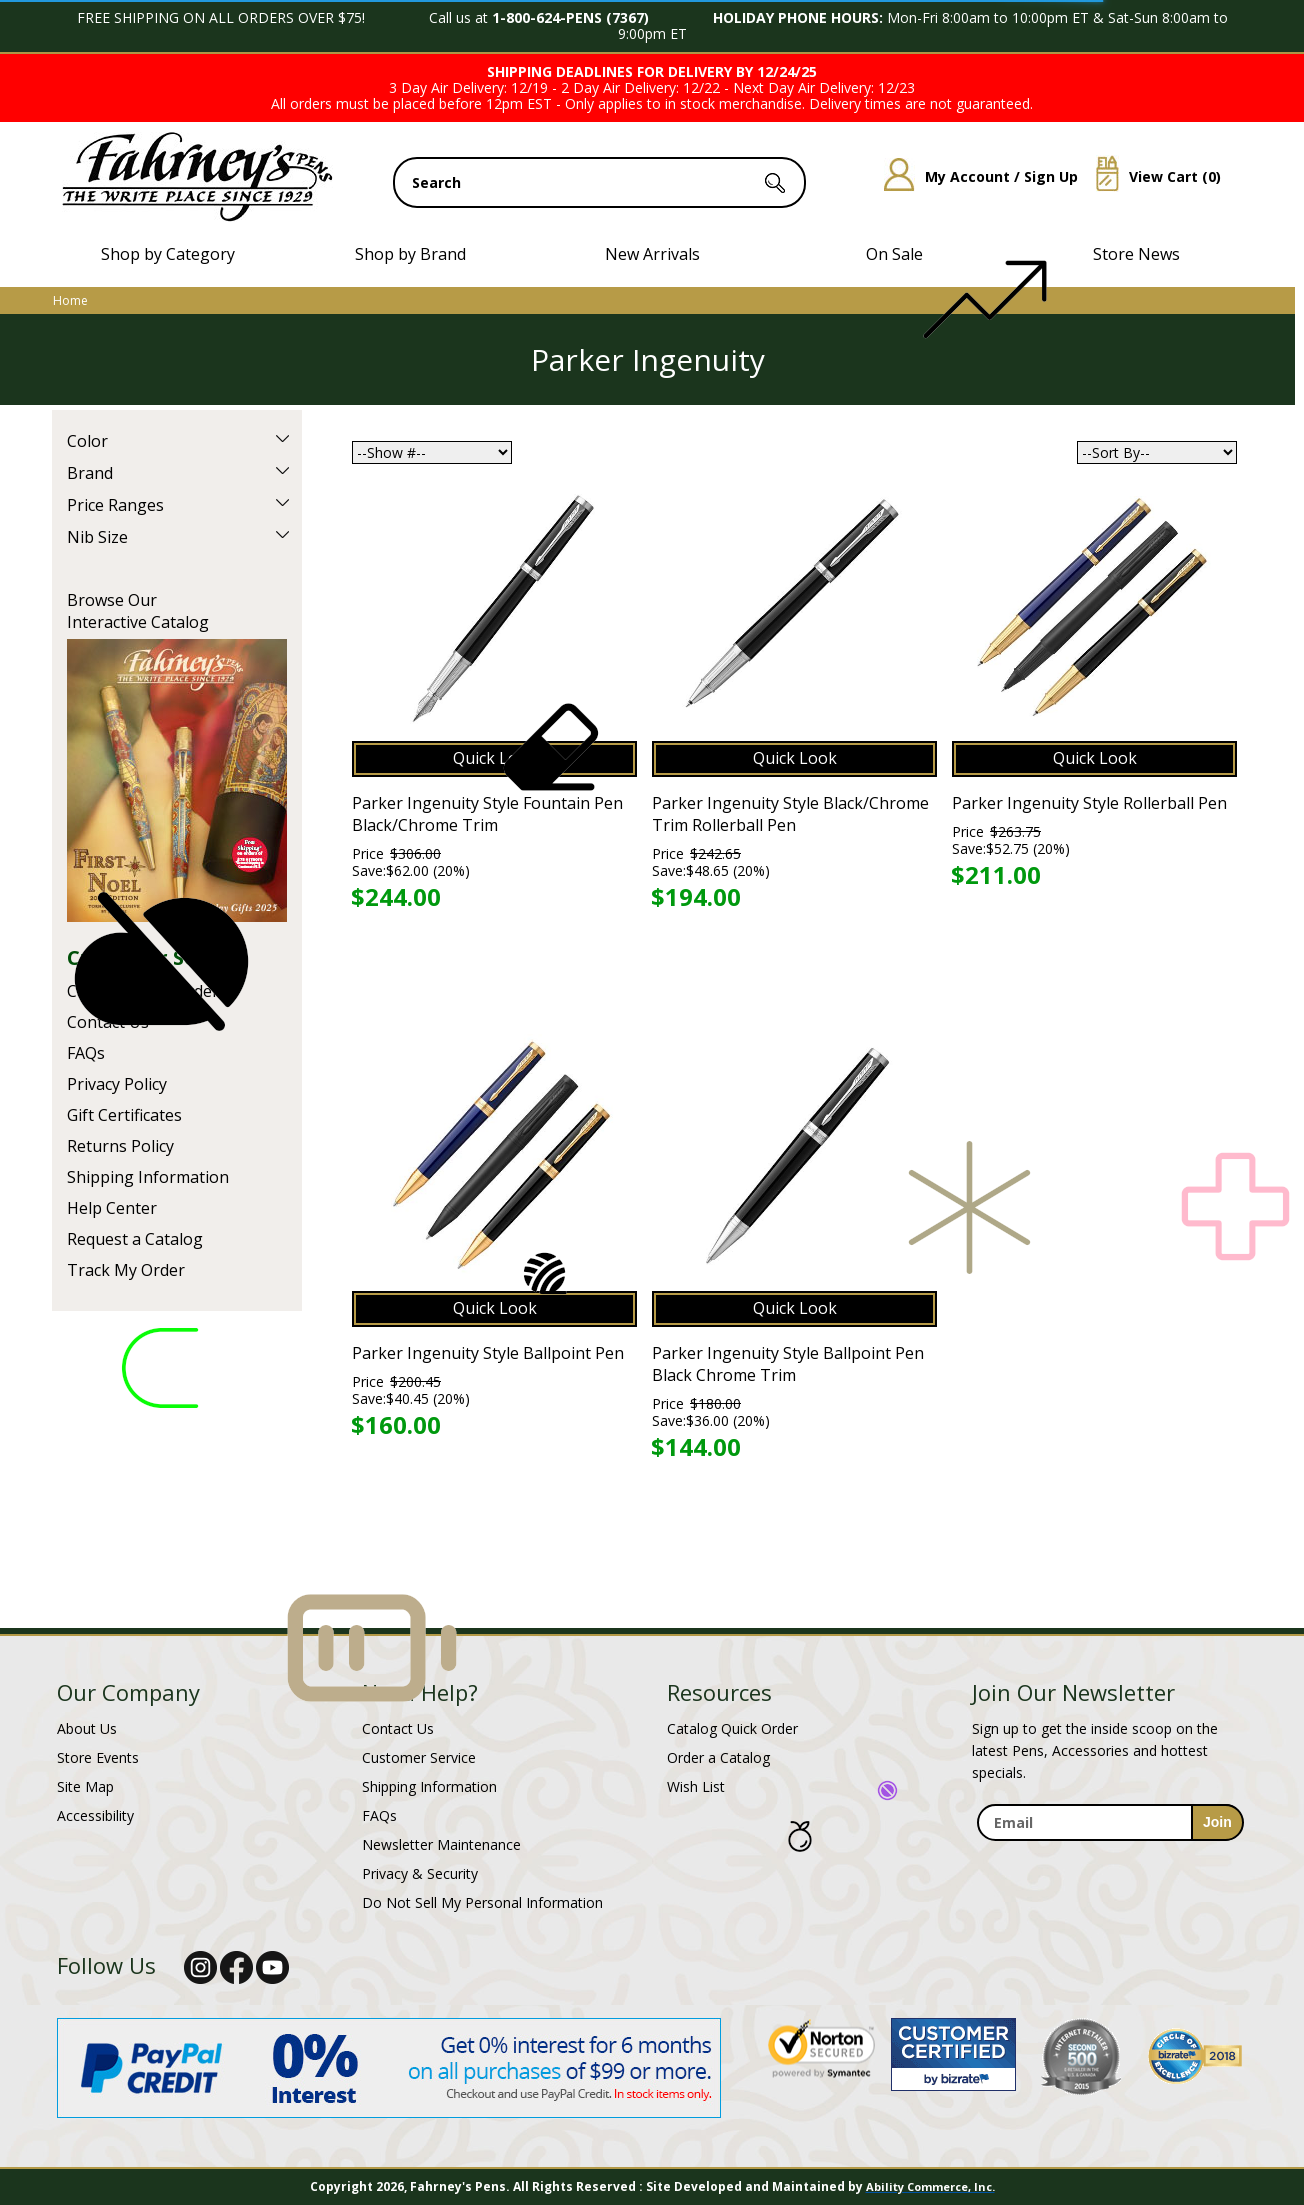 The width and height of the screenshot is (1304, 2205). I want to click on access health or medical features, so click(1235, 1206).